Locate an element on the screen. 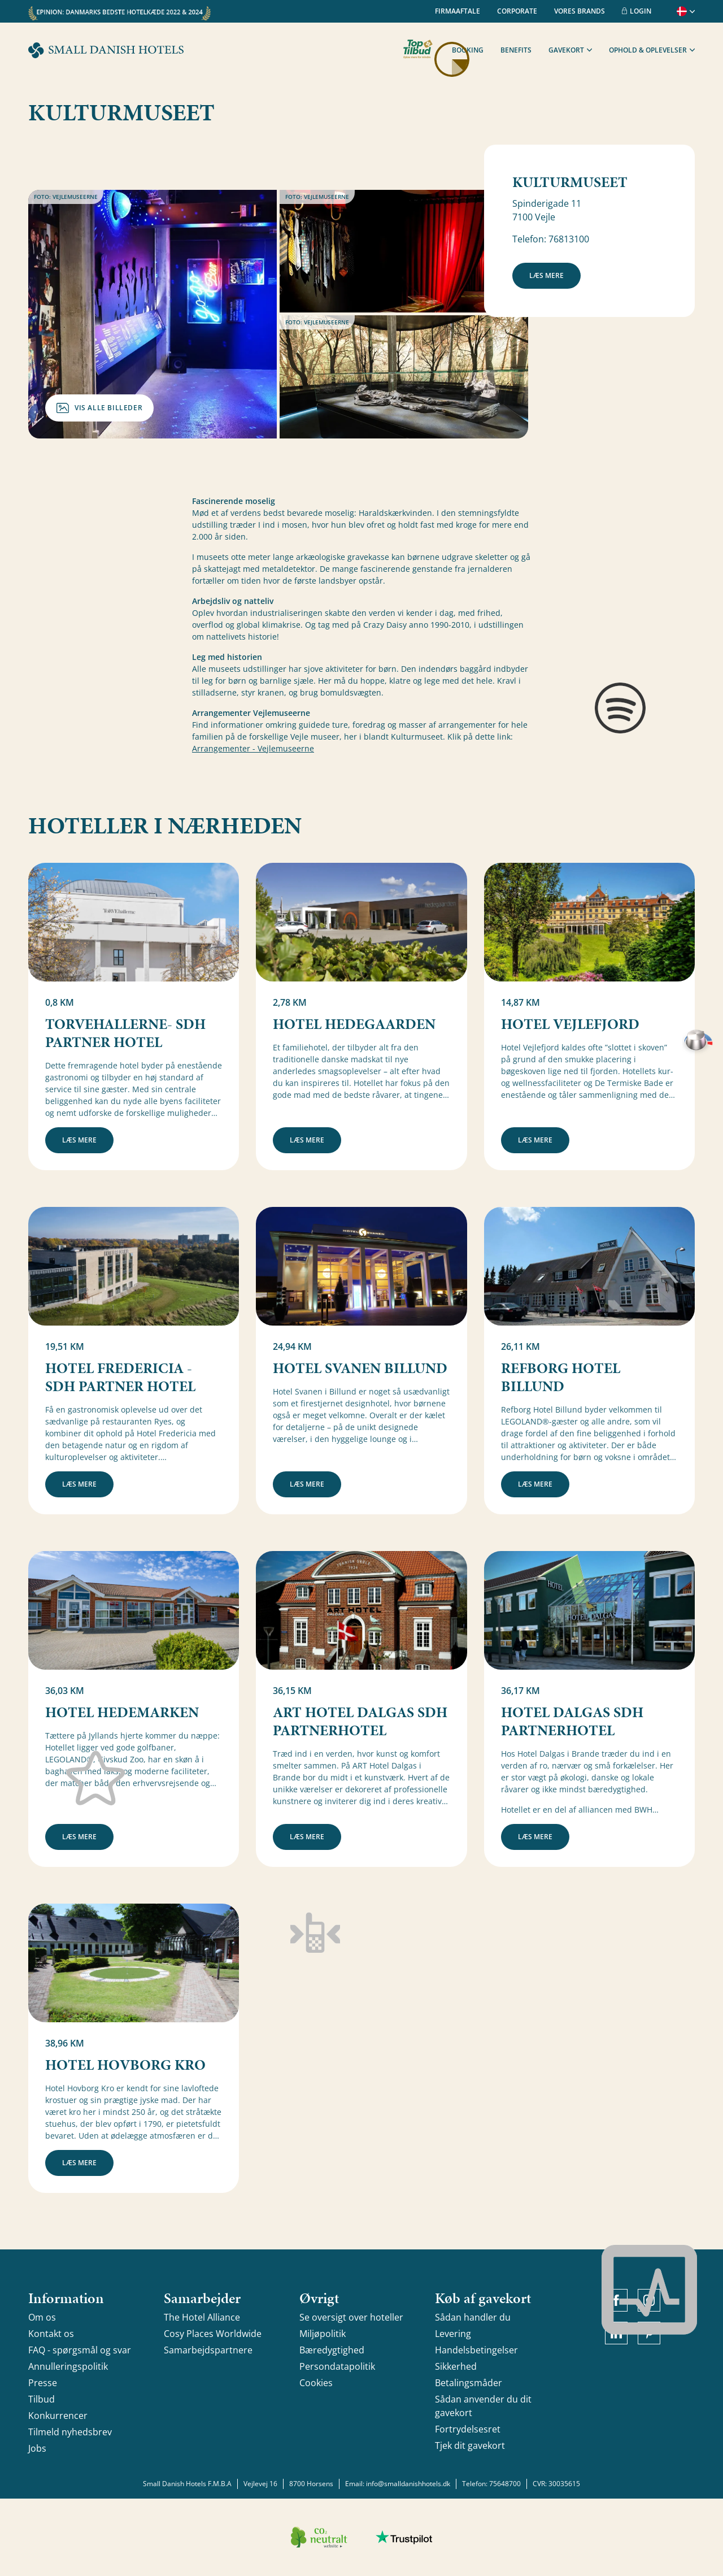 The image size is (723, 2576). indicates active cellular network connection is located at coordinates (315, 1934).